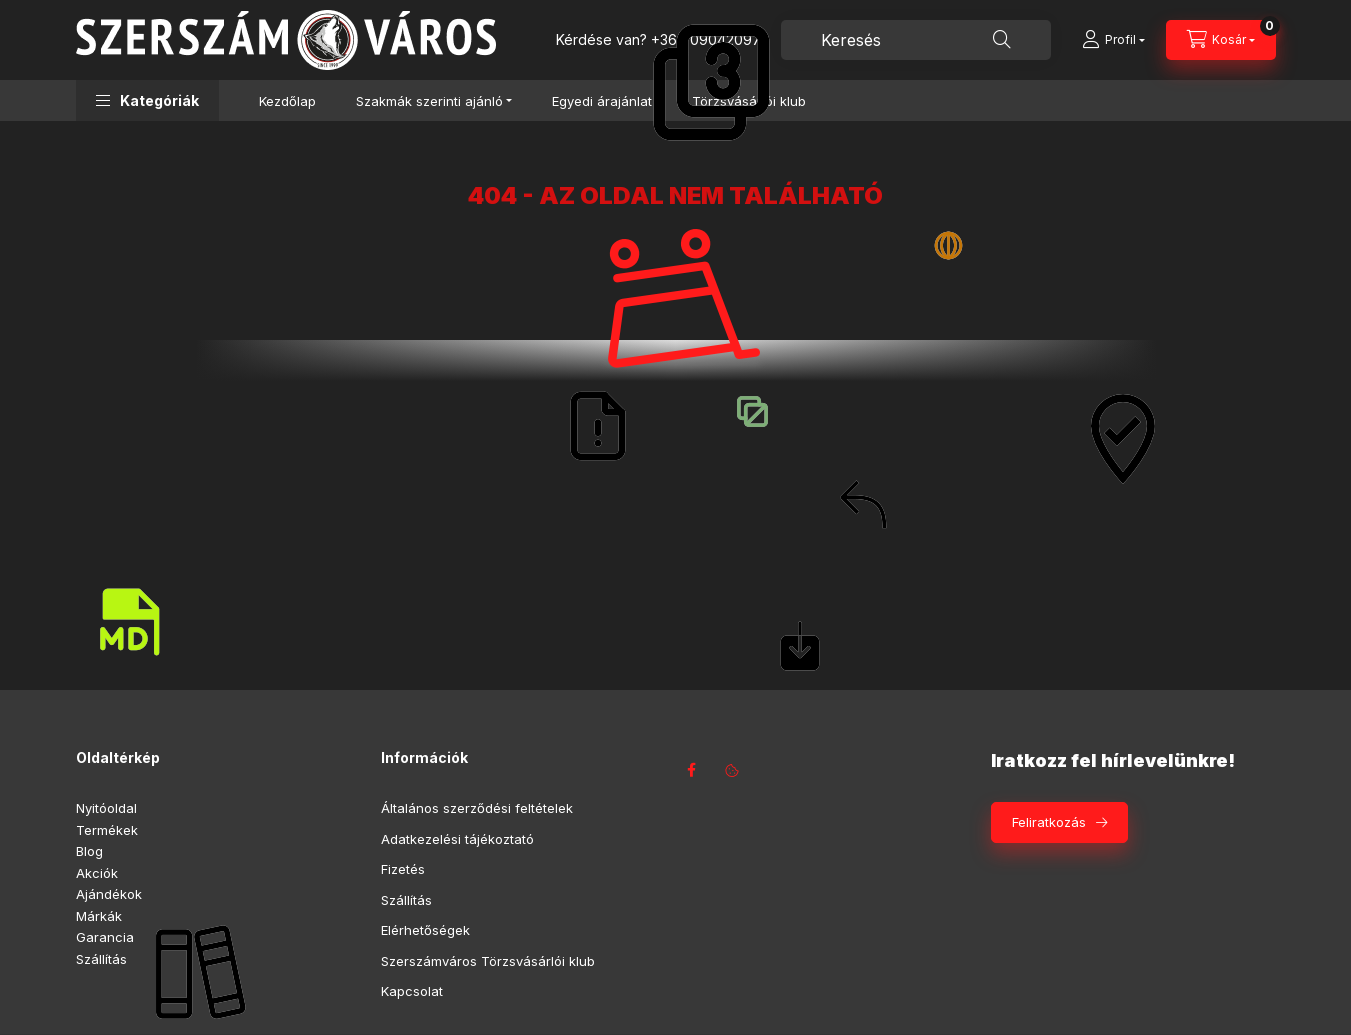 The height and width of the screenshot is (1035, 1351). I want to click on download a file or content, so click(800, 646).